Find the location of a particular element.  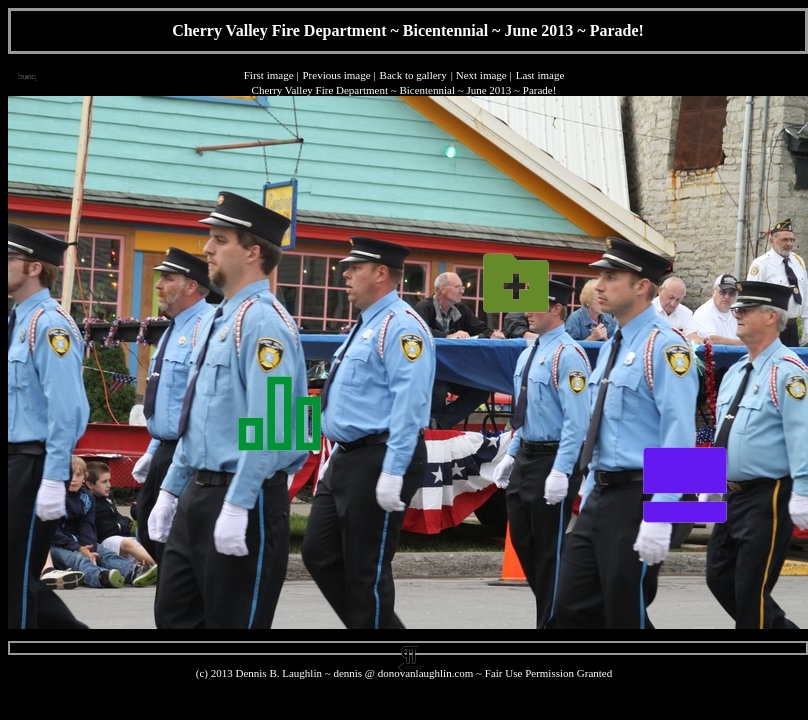

switch to bottom panel layout is located at coordinates (685, 485).